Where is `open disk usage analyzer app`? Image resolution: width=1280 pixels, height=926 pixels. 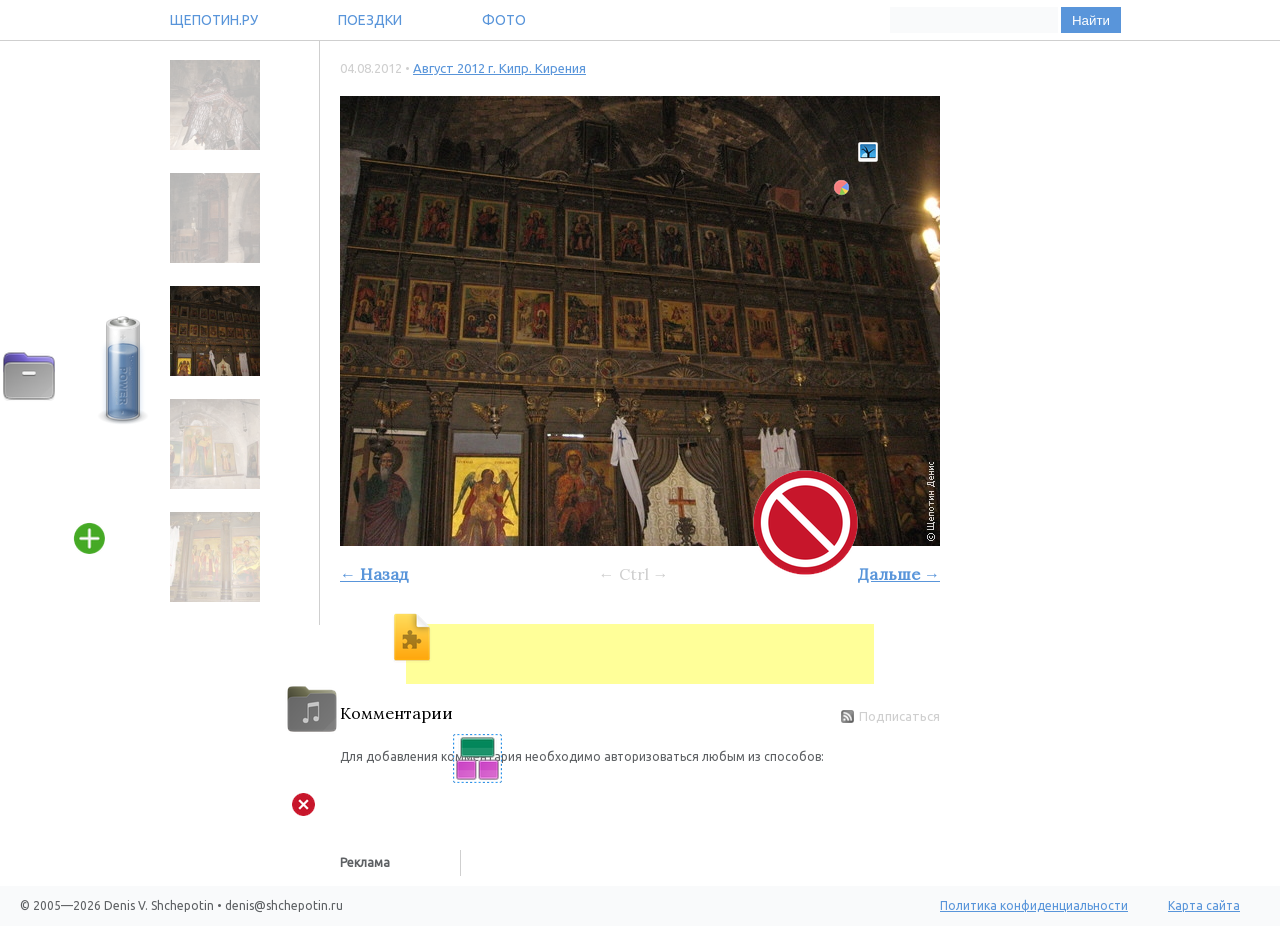 open disk usage analyzer app is located at coordinates (841, 187).